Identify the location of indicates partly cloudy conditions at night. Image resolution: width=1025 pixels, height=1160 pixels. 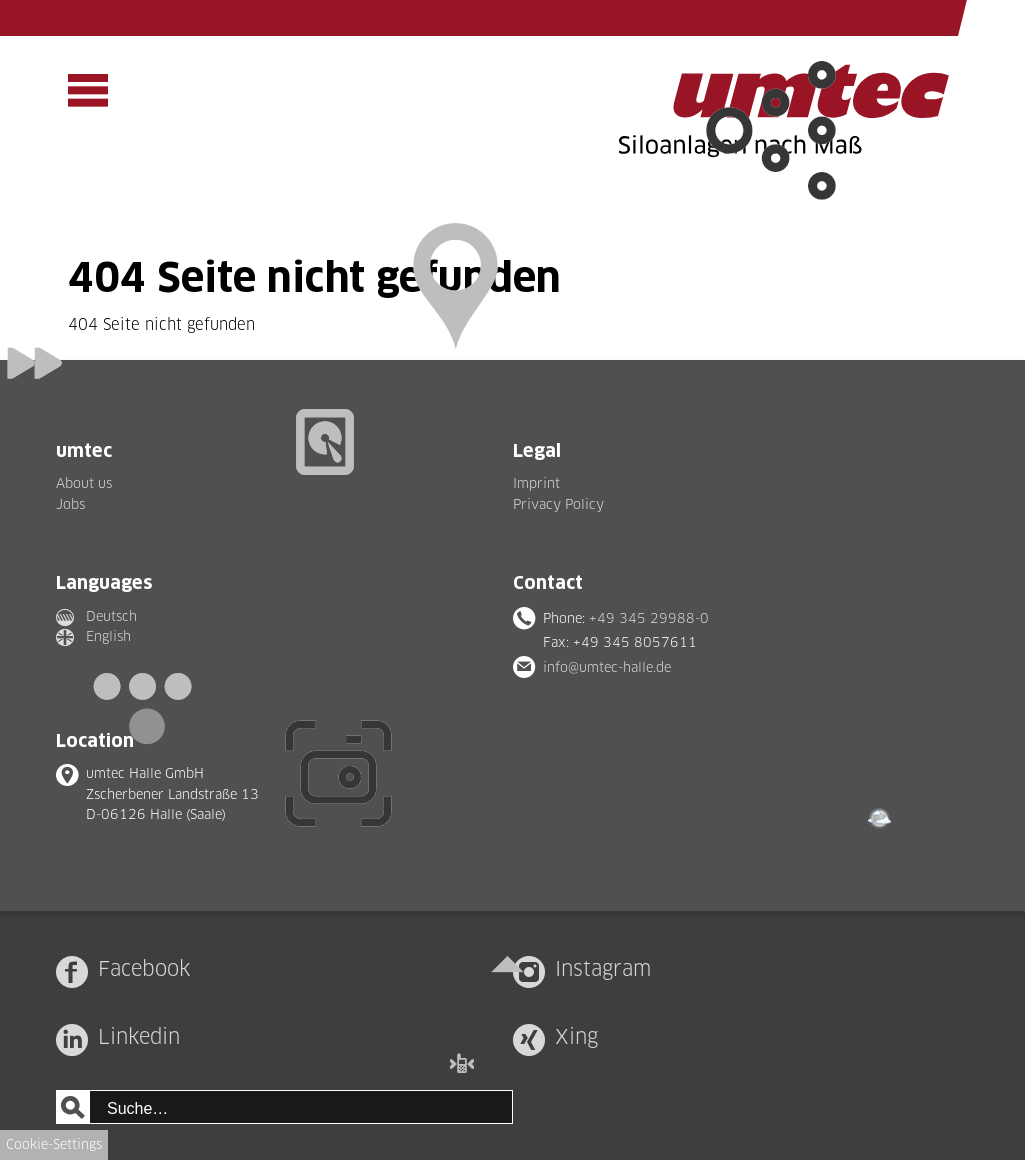
(879, 818).